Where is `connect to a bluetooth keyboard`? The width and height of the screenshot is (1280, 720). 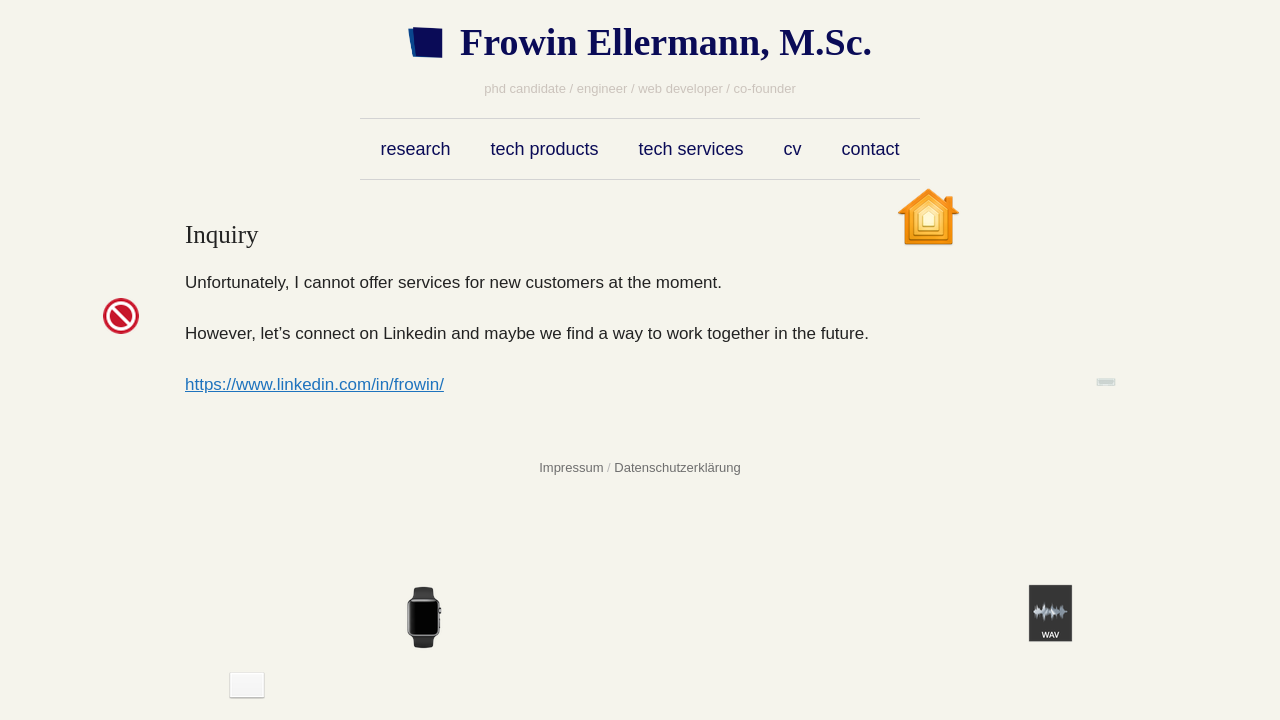 connect to a bluetooth keyboard is located at coordinates (1106, 382).